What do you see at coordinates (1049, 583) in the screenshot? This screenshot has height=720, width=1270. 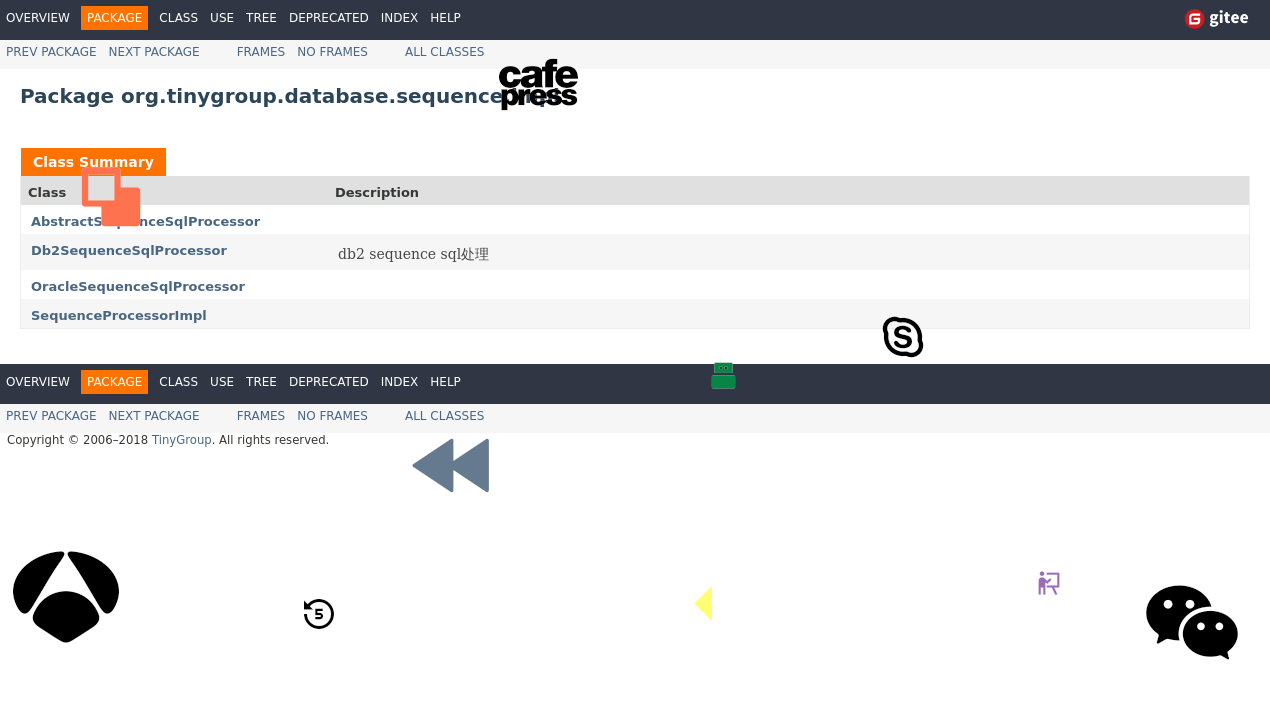 I see `start or view a presentation` at bounding box center [1049, 583].